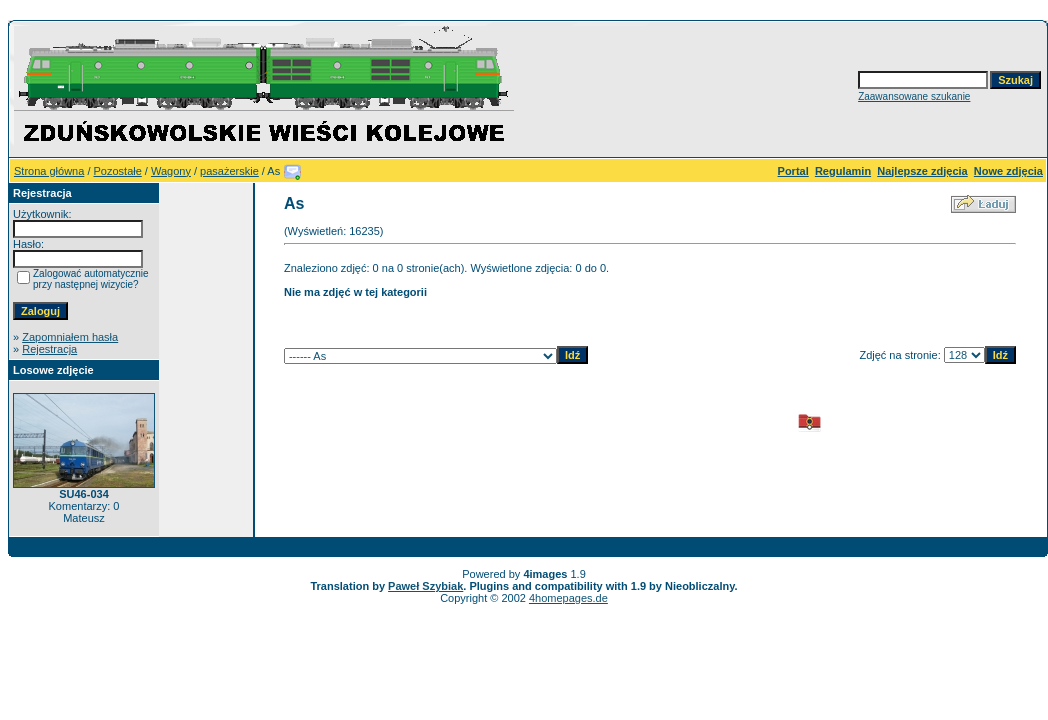 Image resolution: width=1048 pixels, height=720 pixels. What do you see at coordinates (809, 423) in the screenshot?
I see `open pokémon repeat ball themed folder` at bounding box center [809, 423].